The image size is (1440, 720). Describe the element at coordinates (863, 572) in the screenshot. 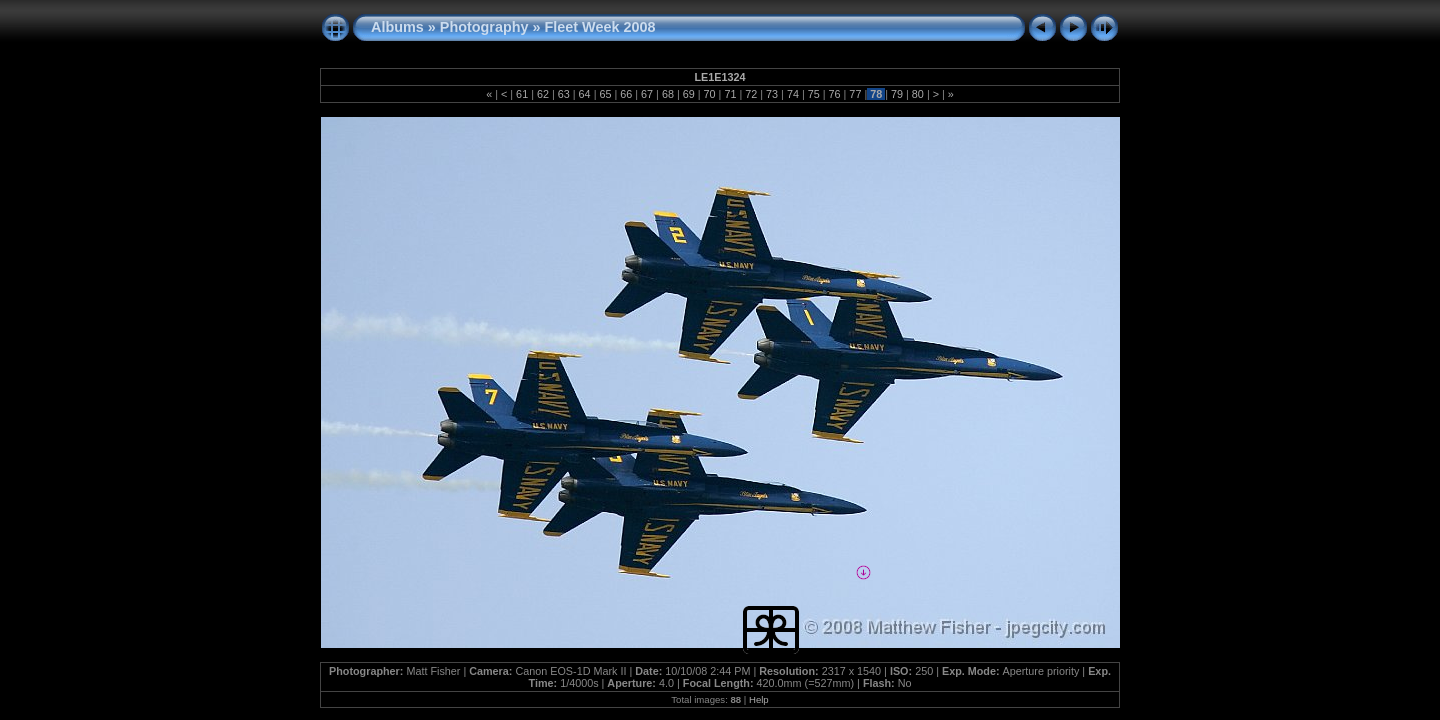

I see `download a file or content` at that location.